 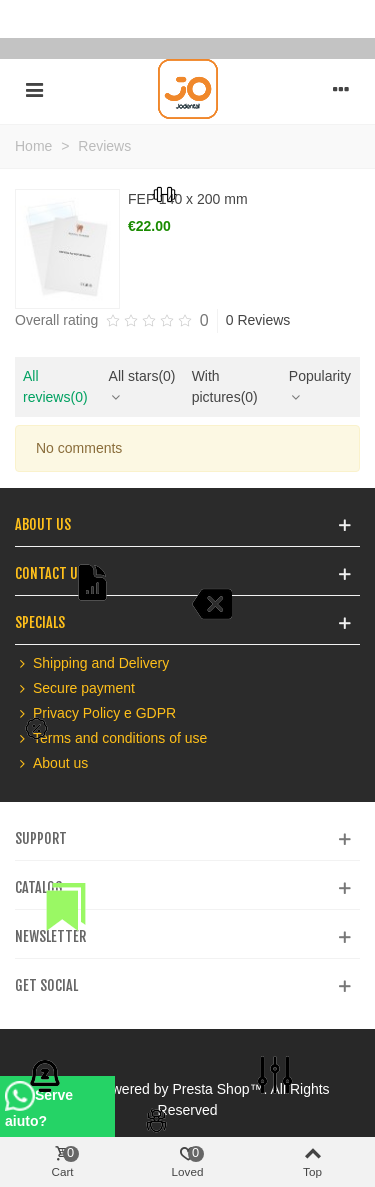 What do you see at coordinates (36, 728) in the screenshot?
I see `view available discounts or promotions` at bounding box center [36, 728].